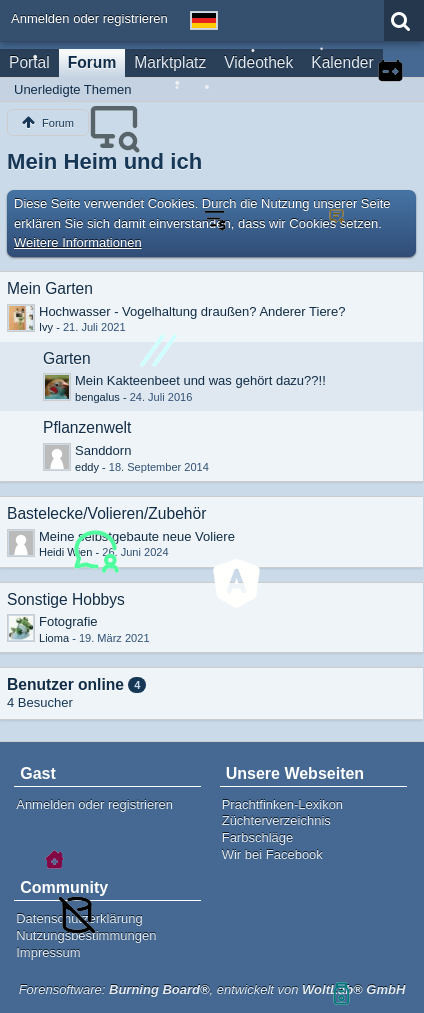  What do you see at coordinates (341, 993) in the screenshot?
I see `view dairy or milk products` at bounding box center [341, 993].